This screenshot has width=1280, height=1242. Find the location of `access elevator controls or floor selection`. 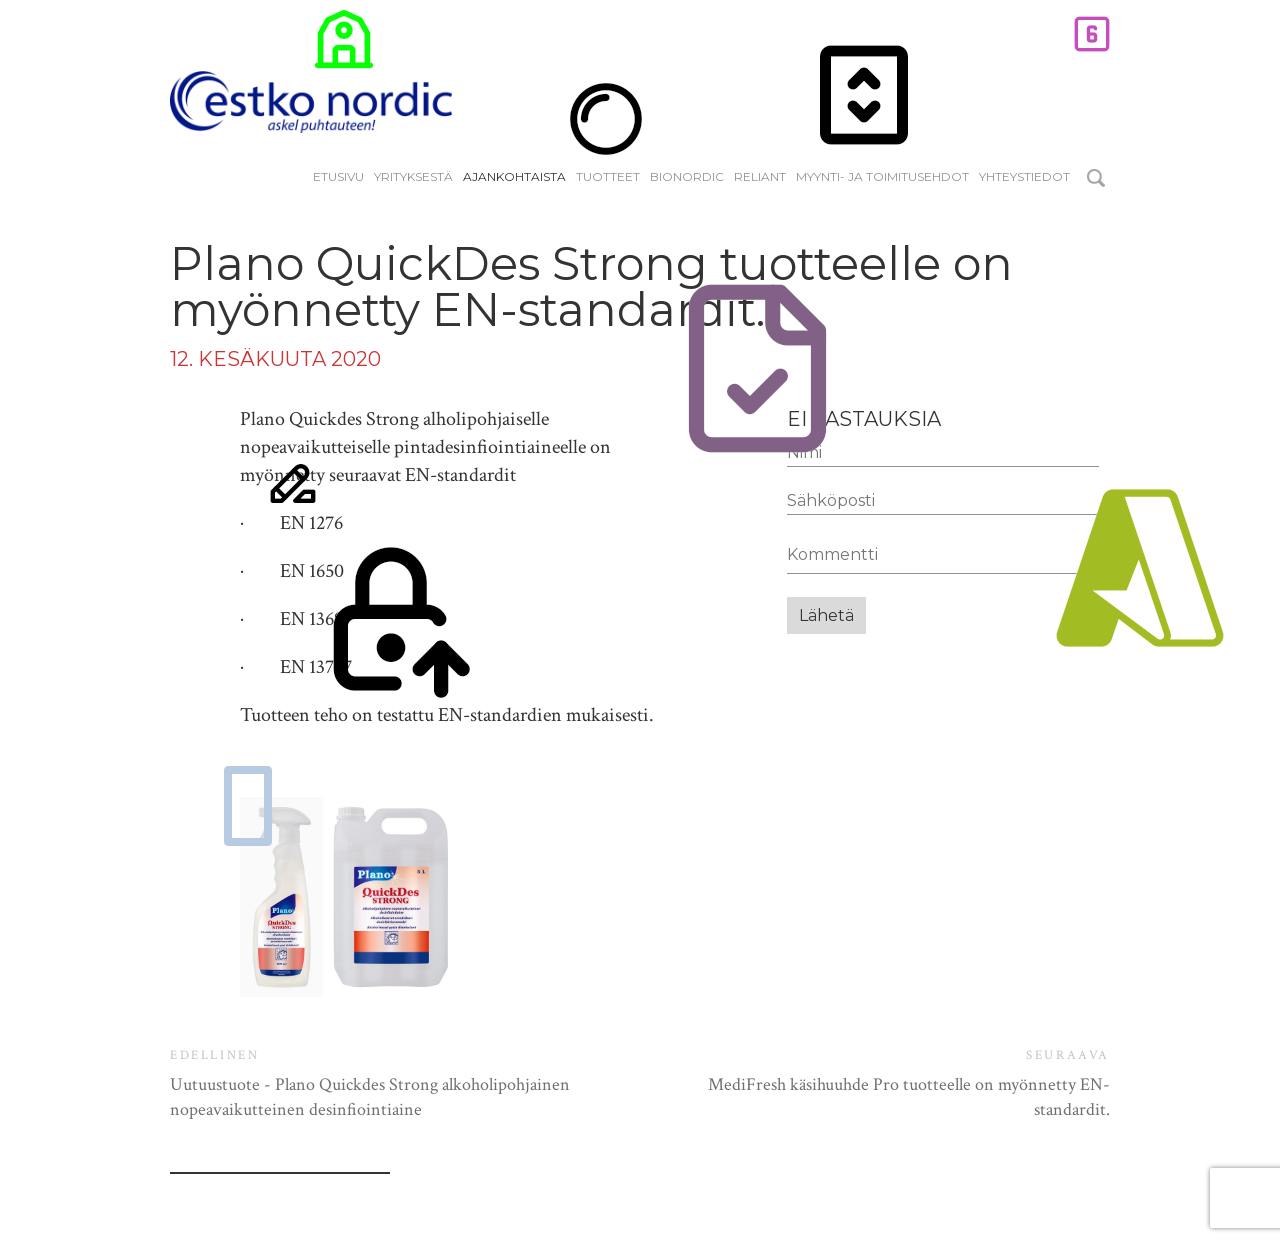

access elevator controls or floor selection is located at coordinates (864, 95).